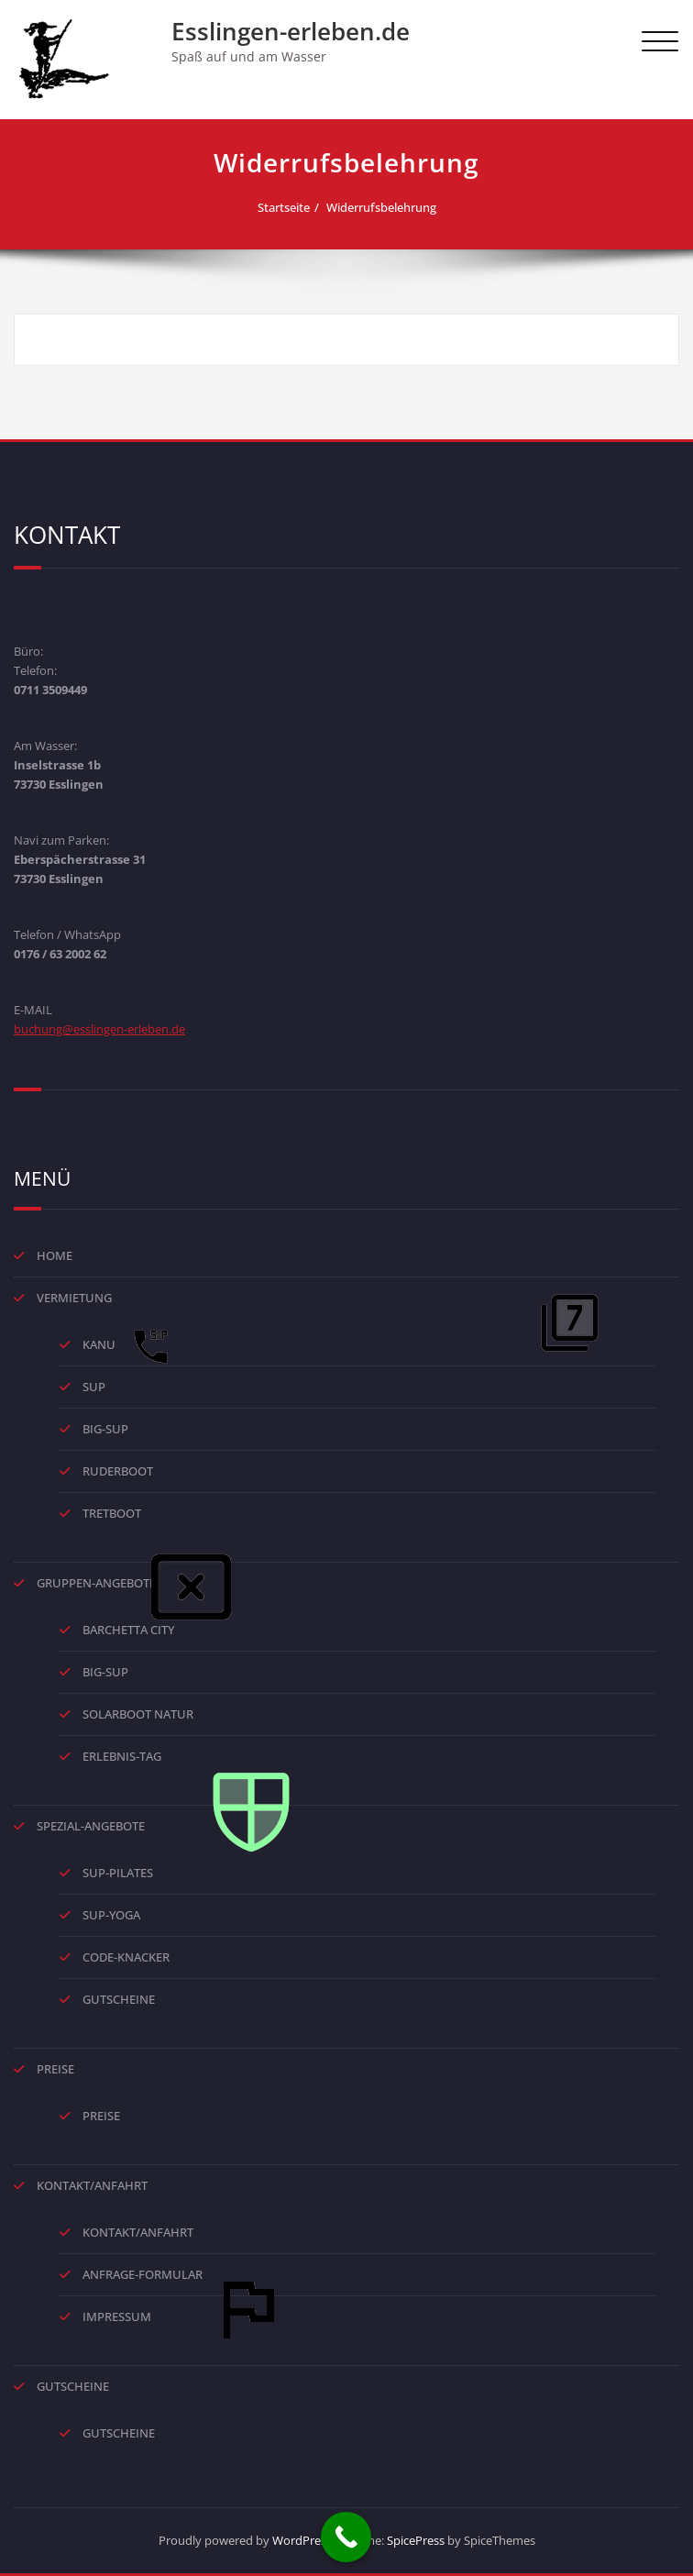 This screenshot has width=693, height=2576. What do you see at coordinates (251, 1808) in the screenshot?
I see `security or protection status indicator` at bounding box center [251, 1808].